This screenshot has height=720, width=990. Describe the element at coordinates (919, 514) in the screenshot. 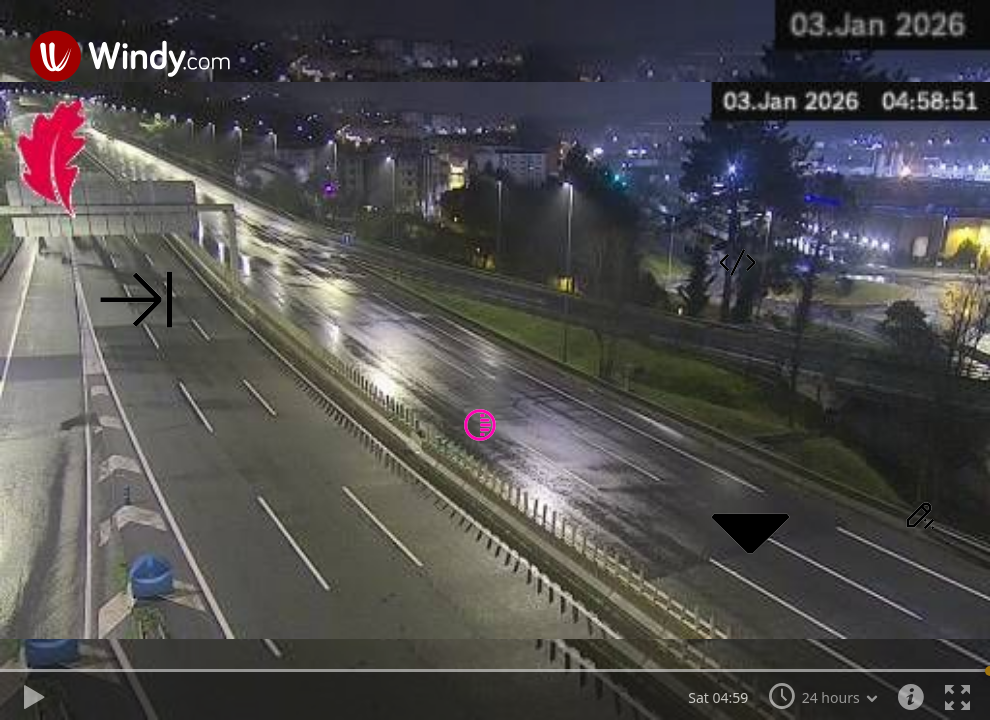

I see `edit or apply a discount code` at that location.